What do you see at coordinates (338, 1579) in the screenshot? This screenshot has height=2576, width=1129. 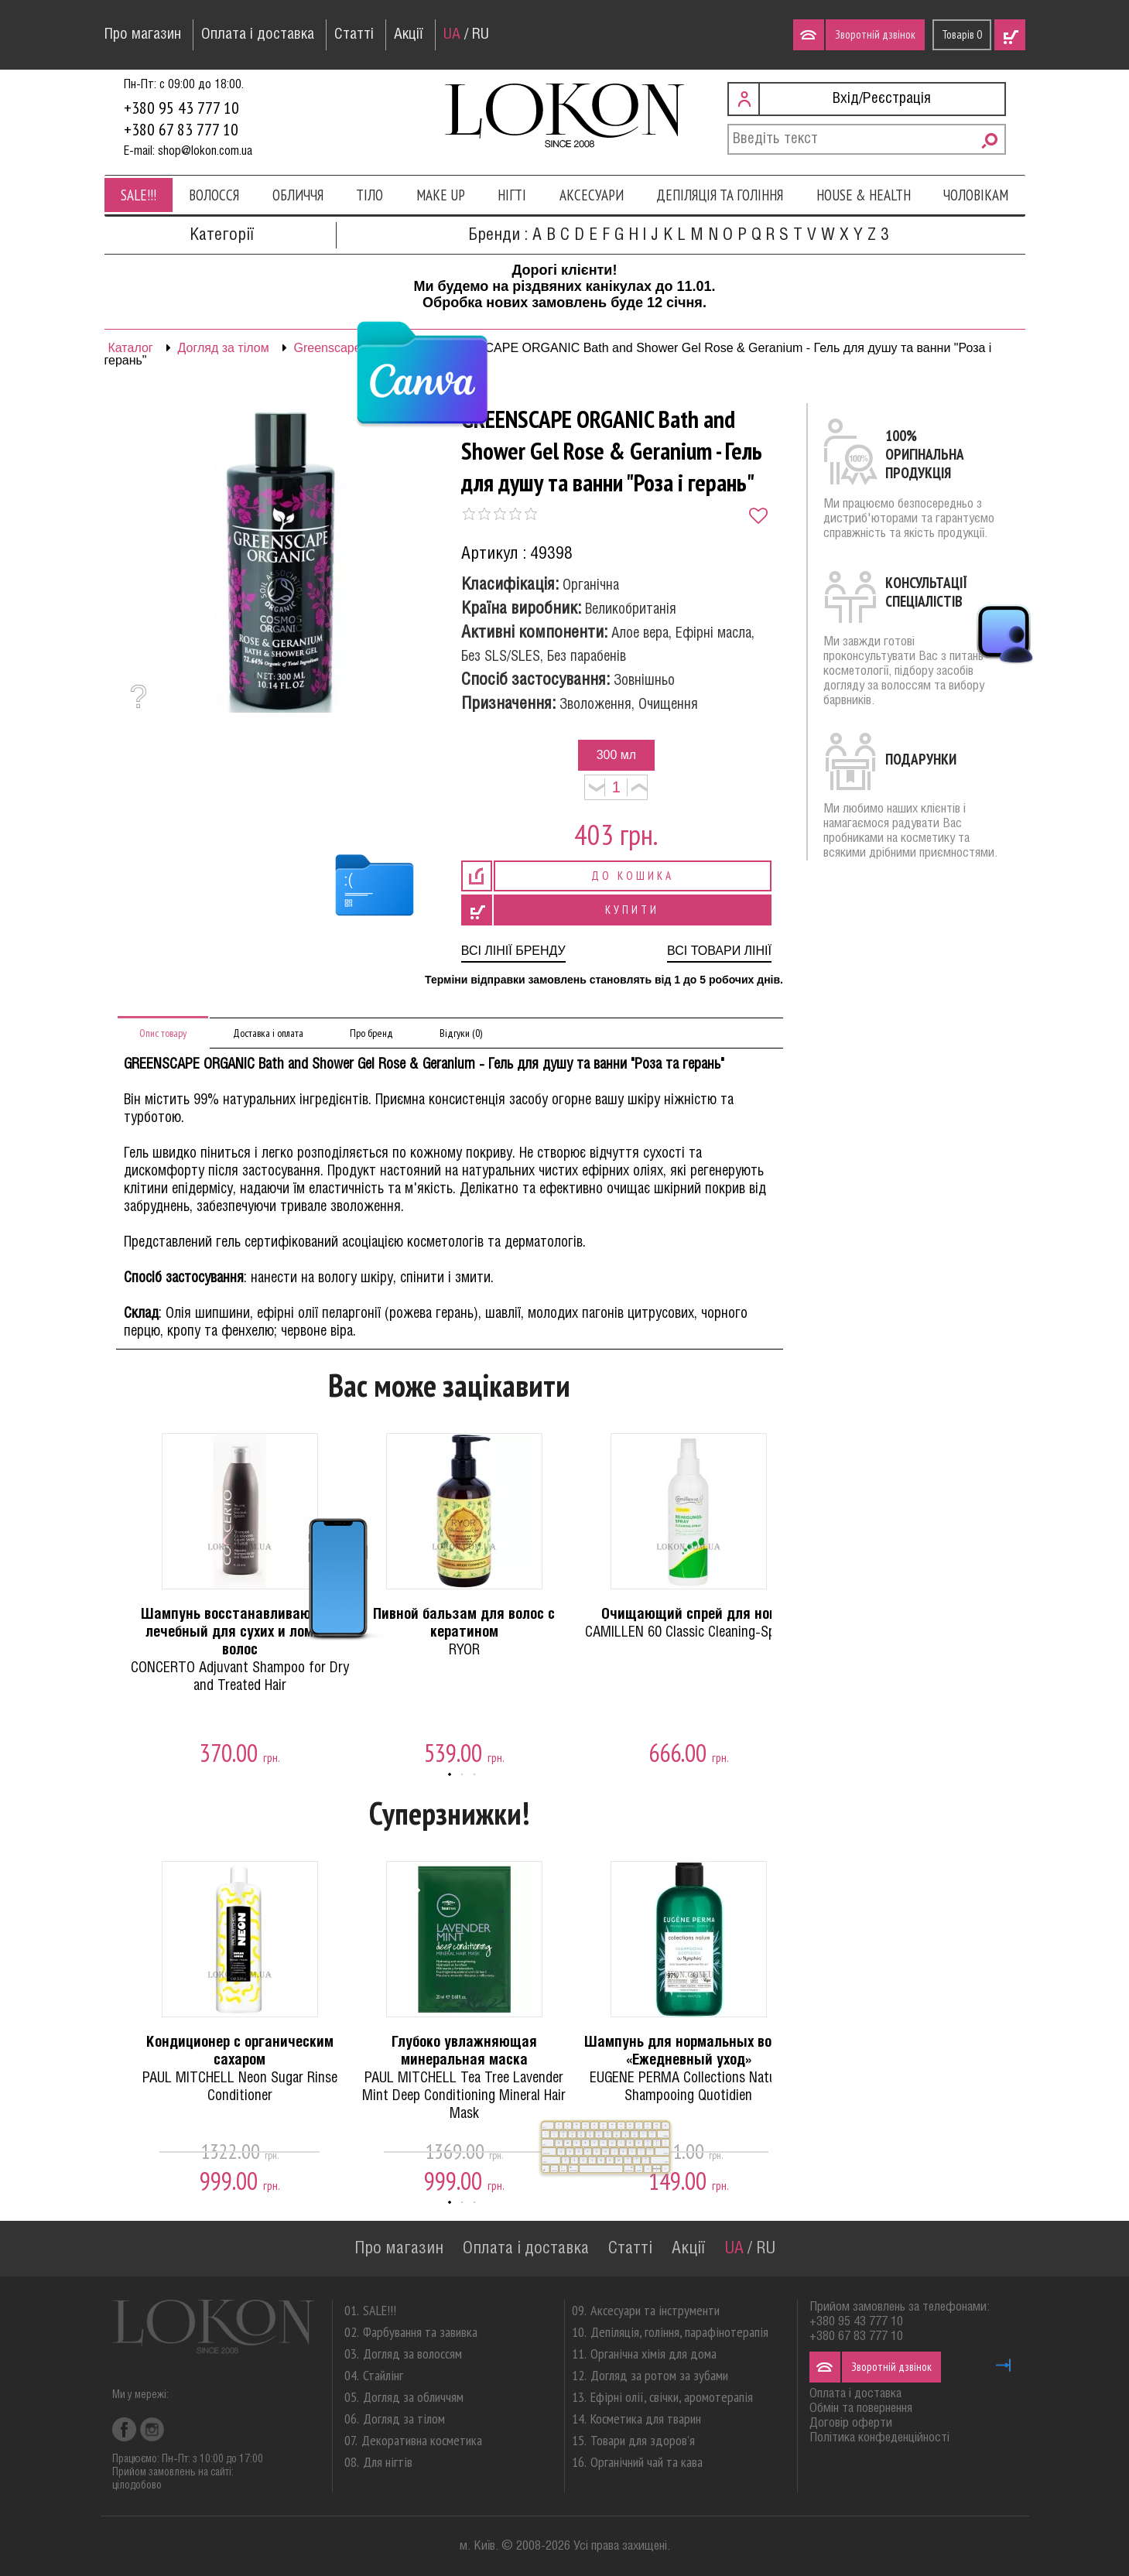 I see `iPhone XS device icon` at bounding box center [338, 1579].